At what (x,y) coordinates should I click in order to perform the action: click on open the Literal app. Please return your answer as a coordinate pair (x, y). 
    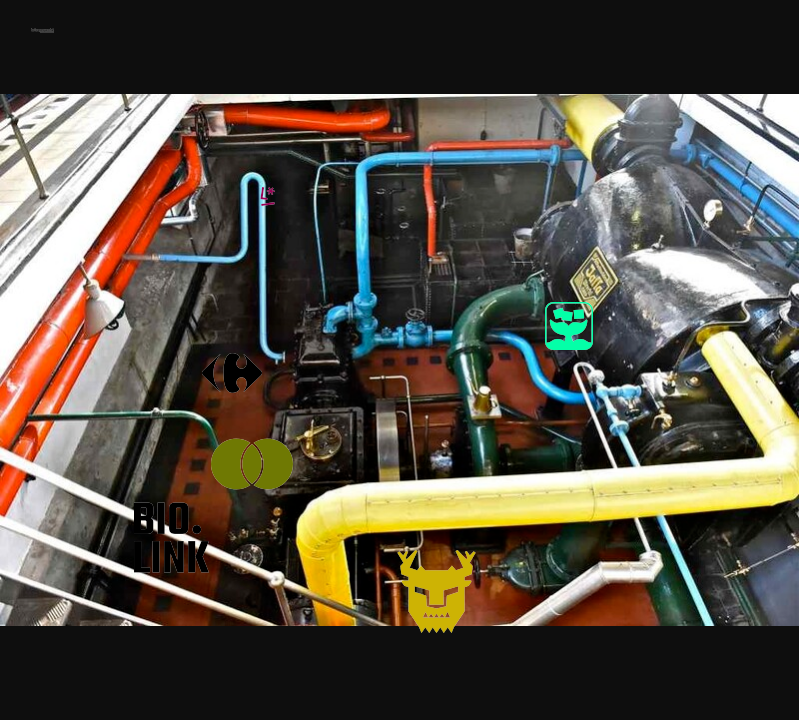
    Looking at the image, I should click on (267, 196).